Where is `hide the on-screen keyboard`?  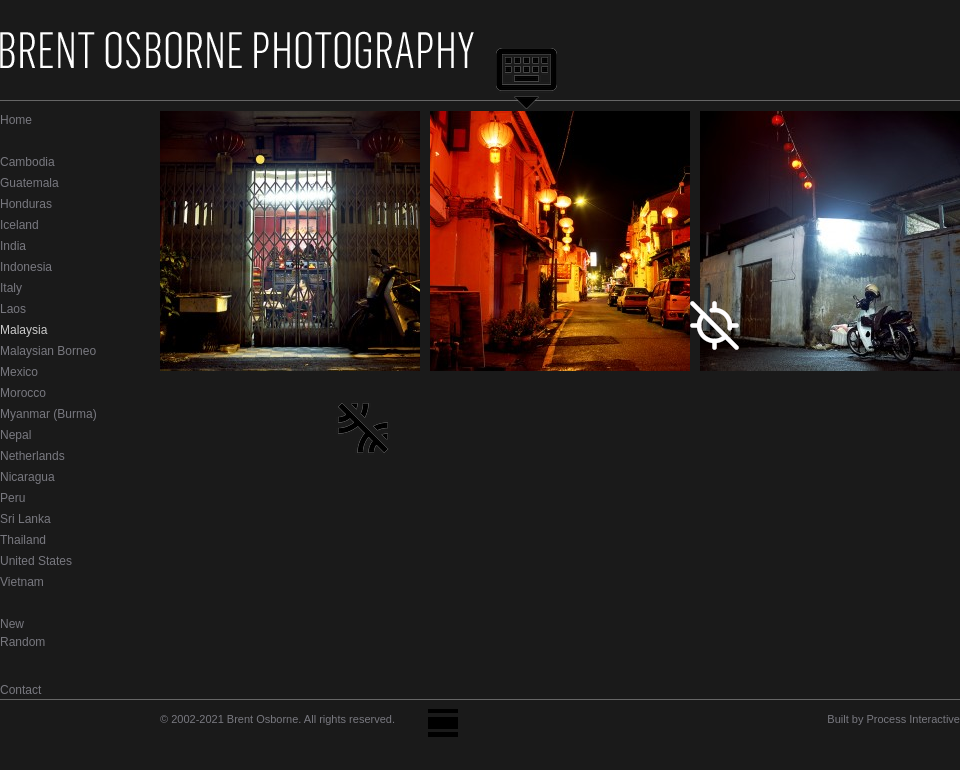 hide the on-screen keyboard is located at coordinates (526, 75).